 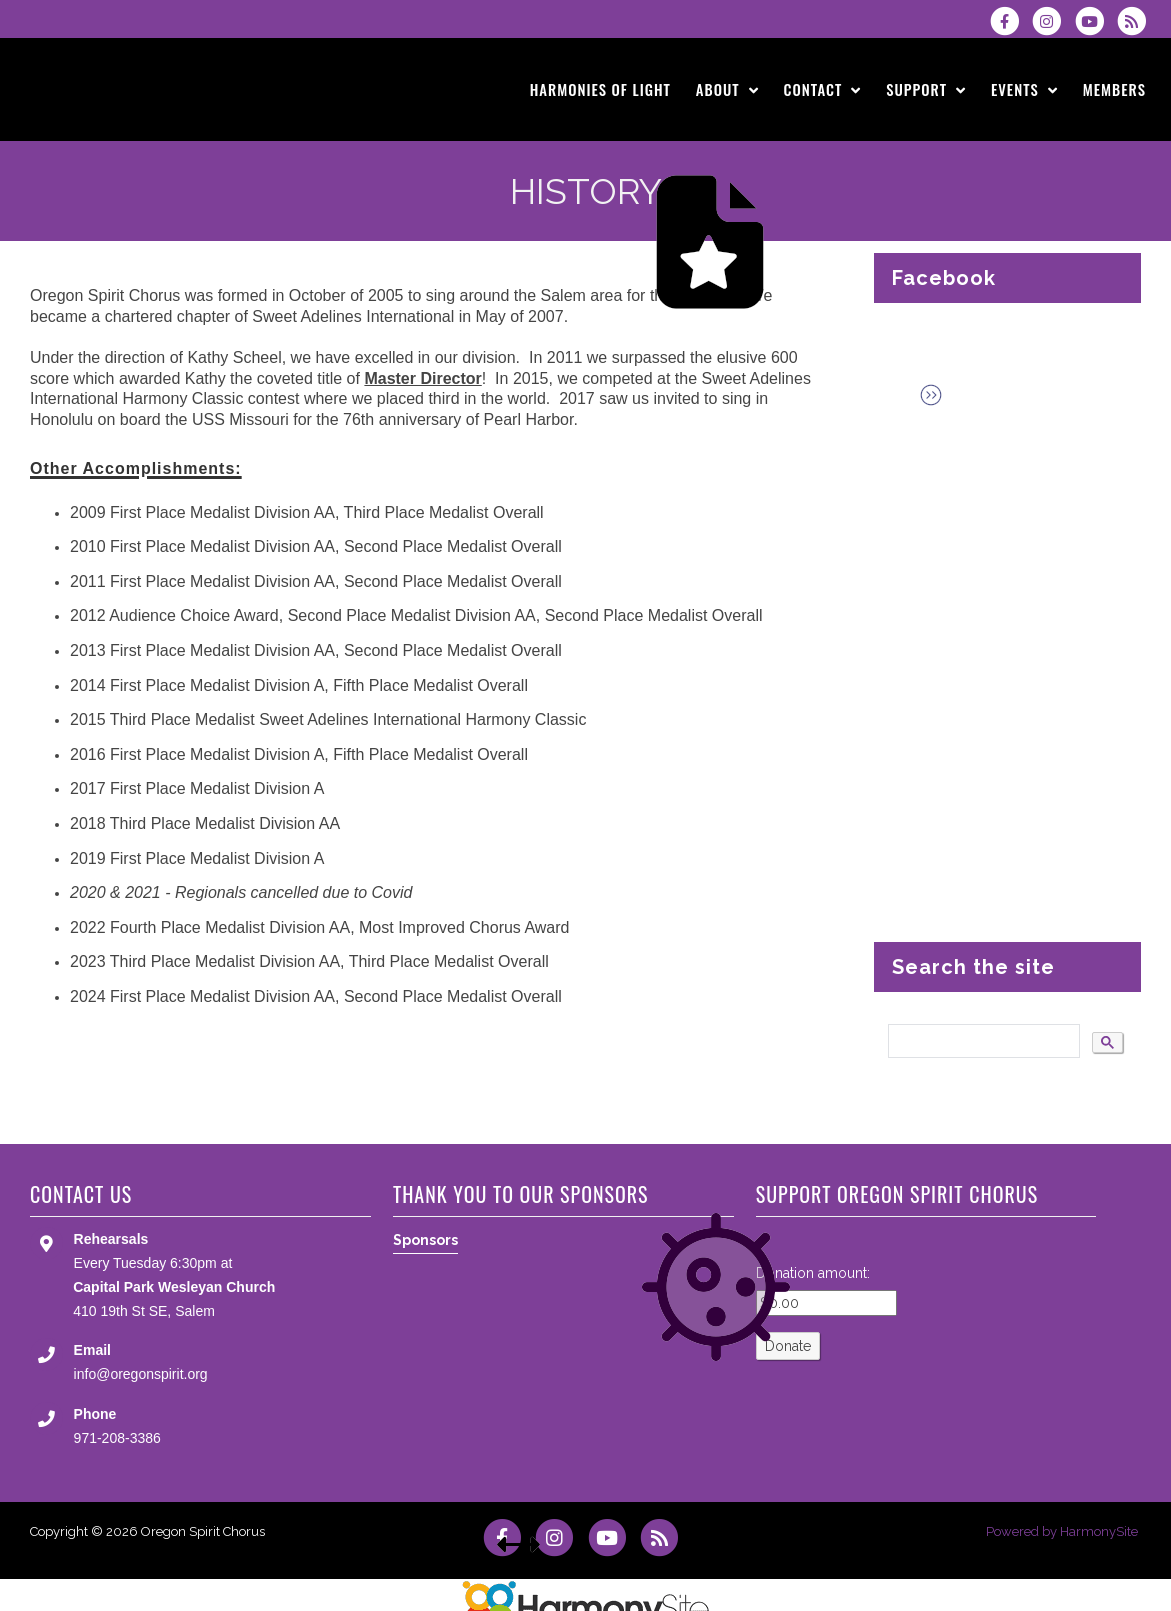 What do you see at coordinates (716, 1287) in the screenshot?
I see `indicates a virus or malware threat detected` at bounding box center [716, 1287].